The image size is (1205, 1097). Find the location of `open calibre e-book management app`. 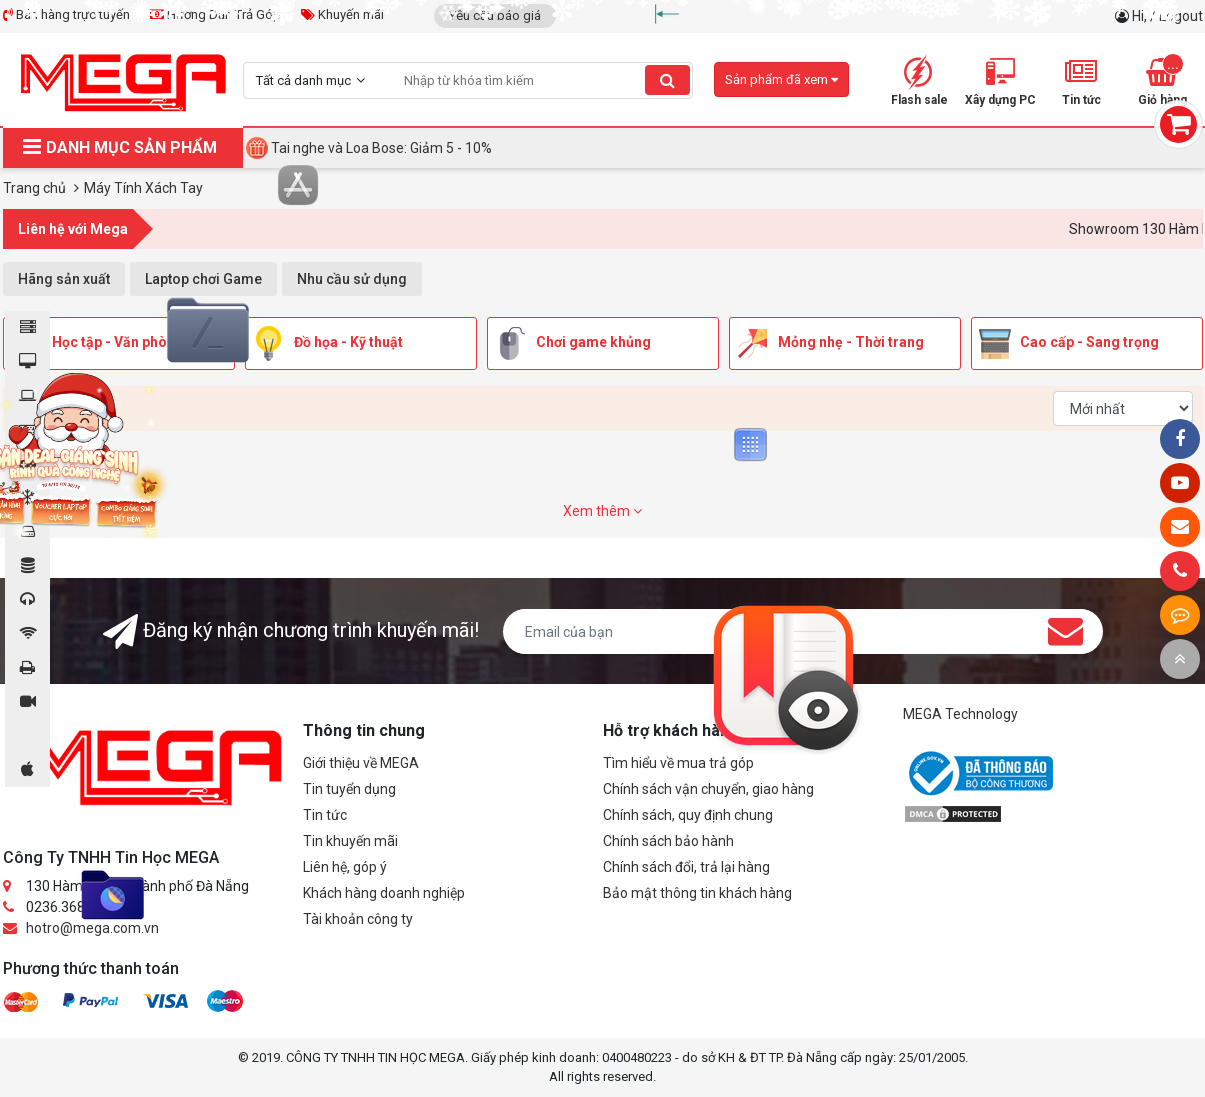

open calibre e-book management app is located at coordinates (783, 675).